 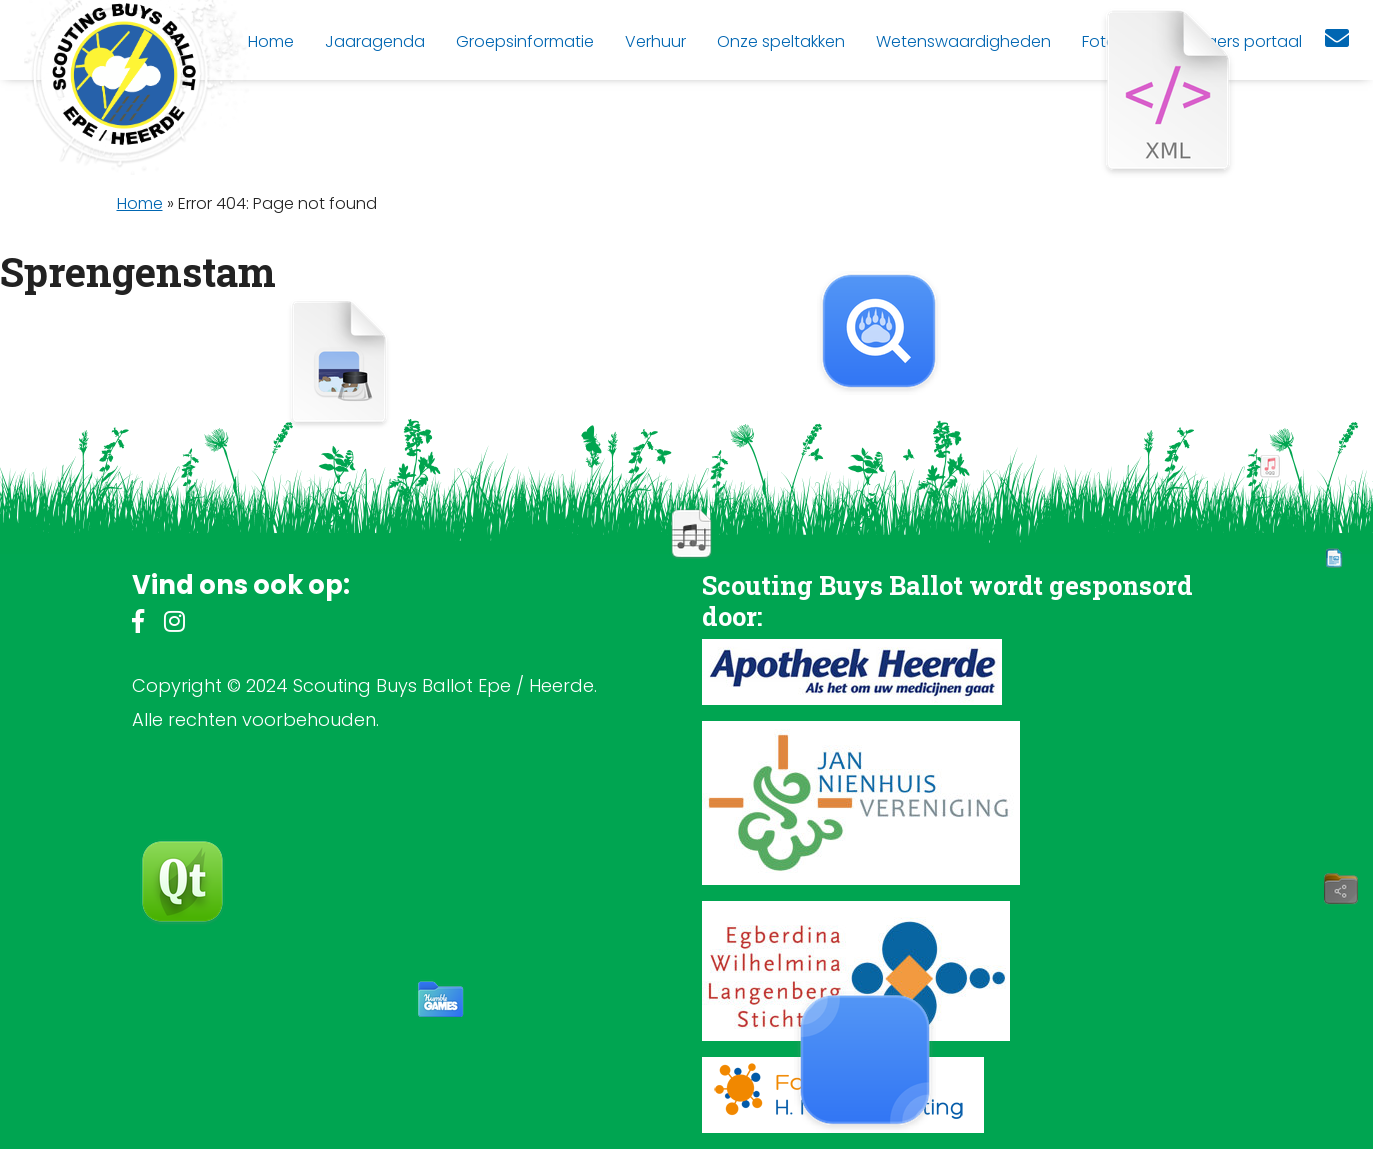 What do you see at coordinates (1341, 888) in the screenshot?
I see `open your public shared folder` at bounding box center [1341, 888].